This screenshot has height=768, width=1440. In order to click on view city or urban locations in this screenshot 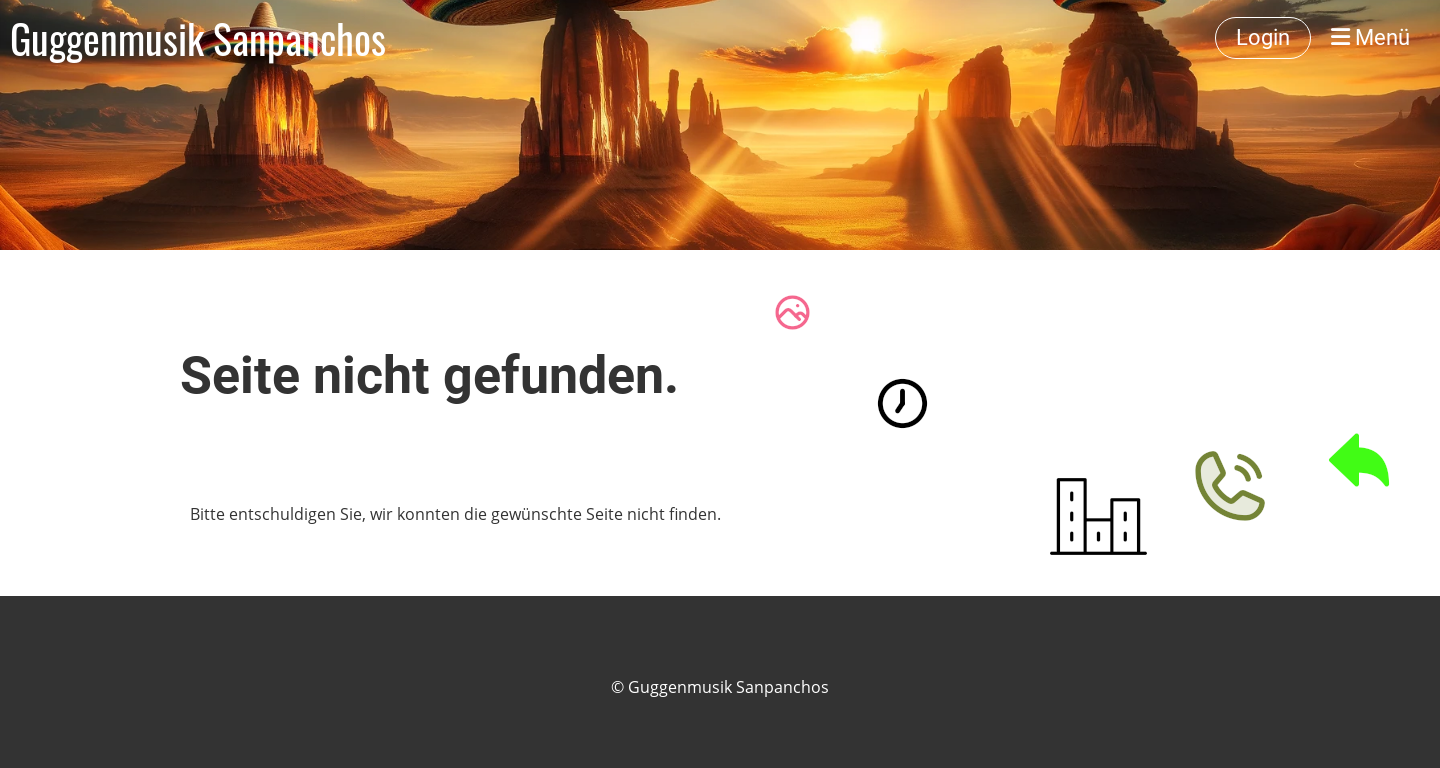, I will do `click(1098, 516)`.